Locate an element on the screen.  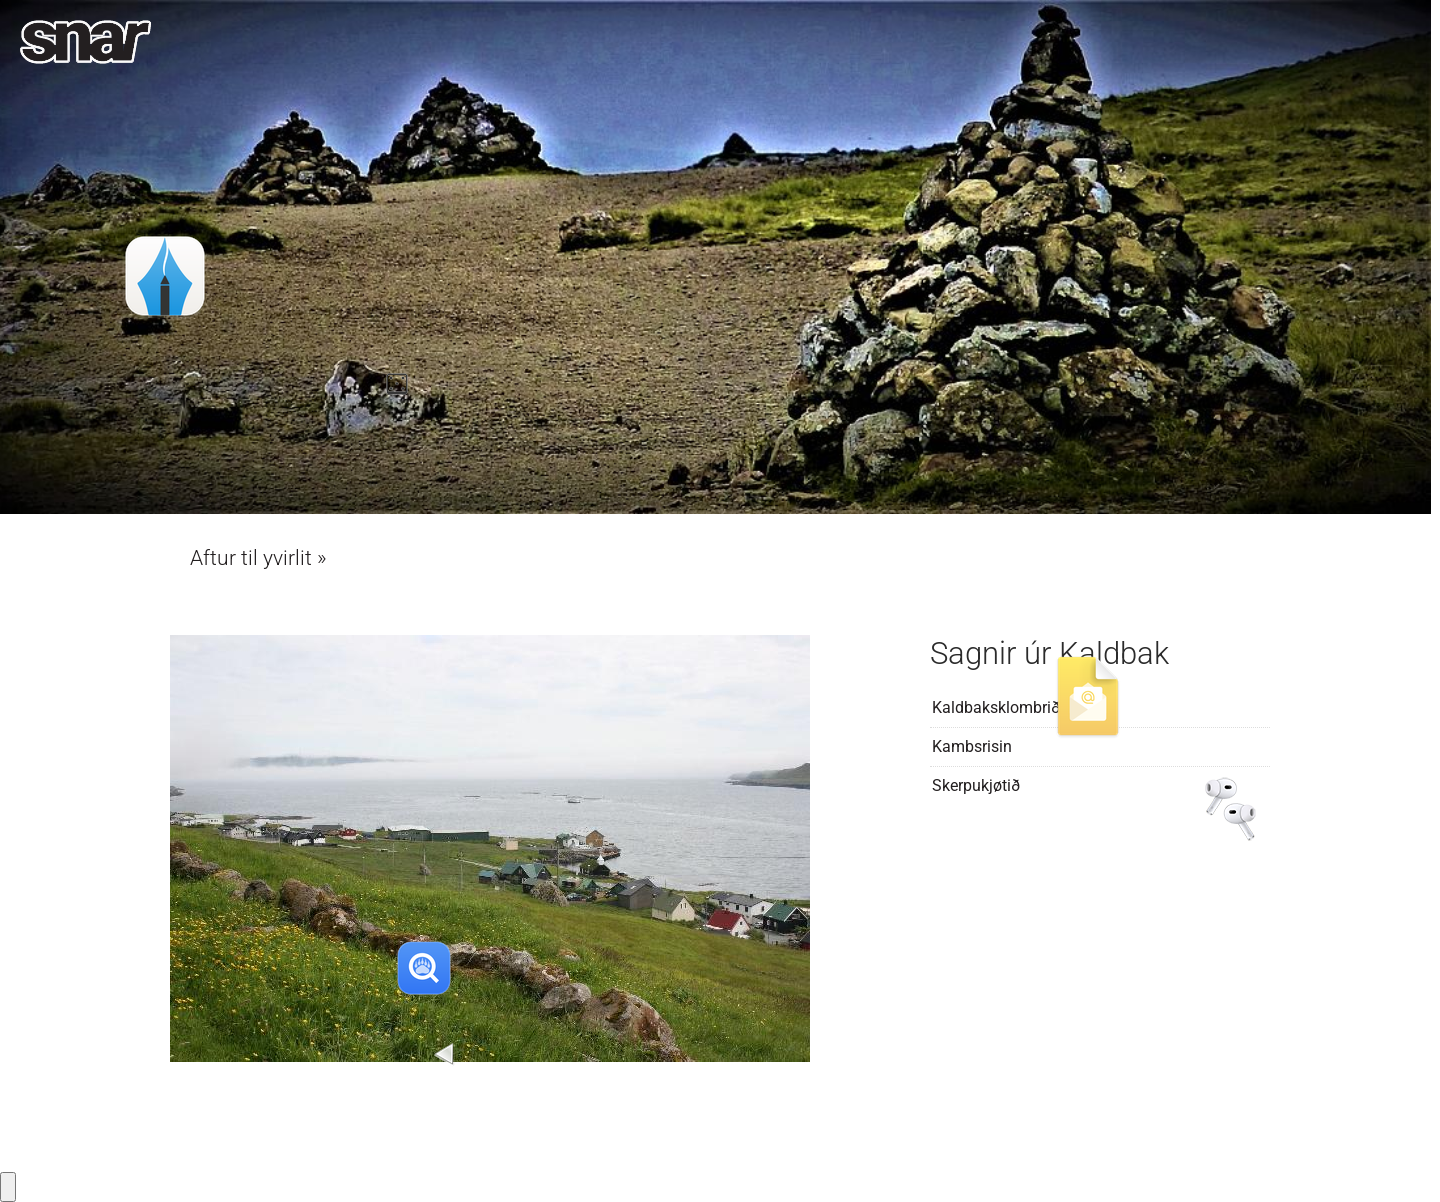
open scrivano writing app is located at coordinates (165, 276).